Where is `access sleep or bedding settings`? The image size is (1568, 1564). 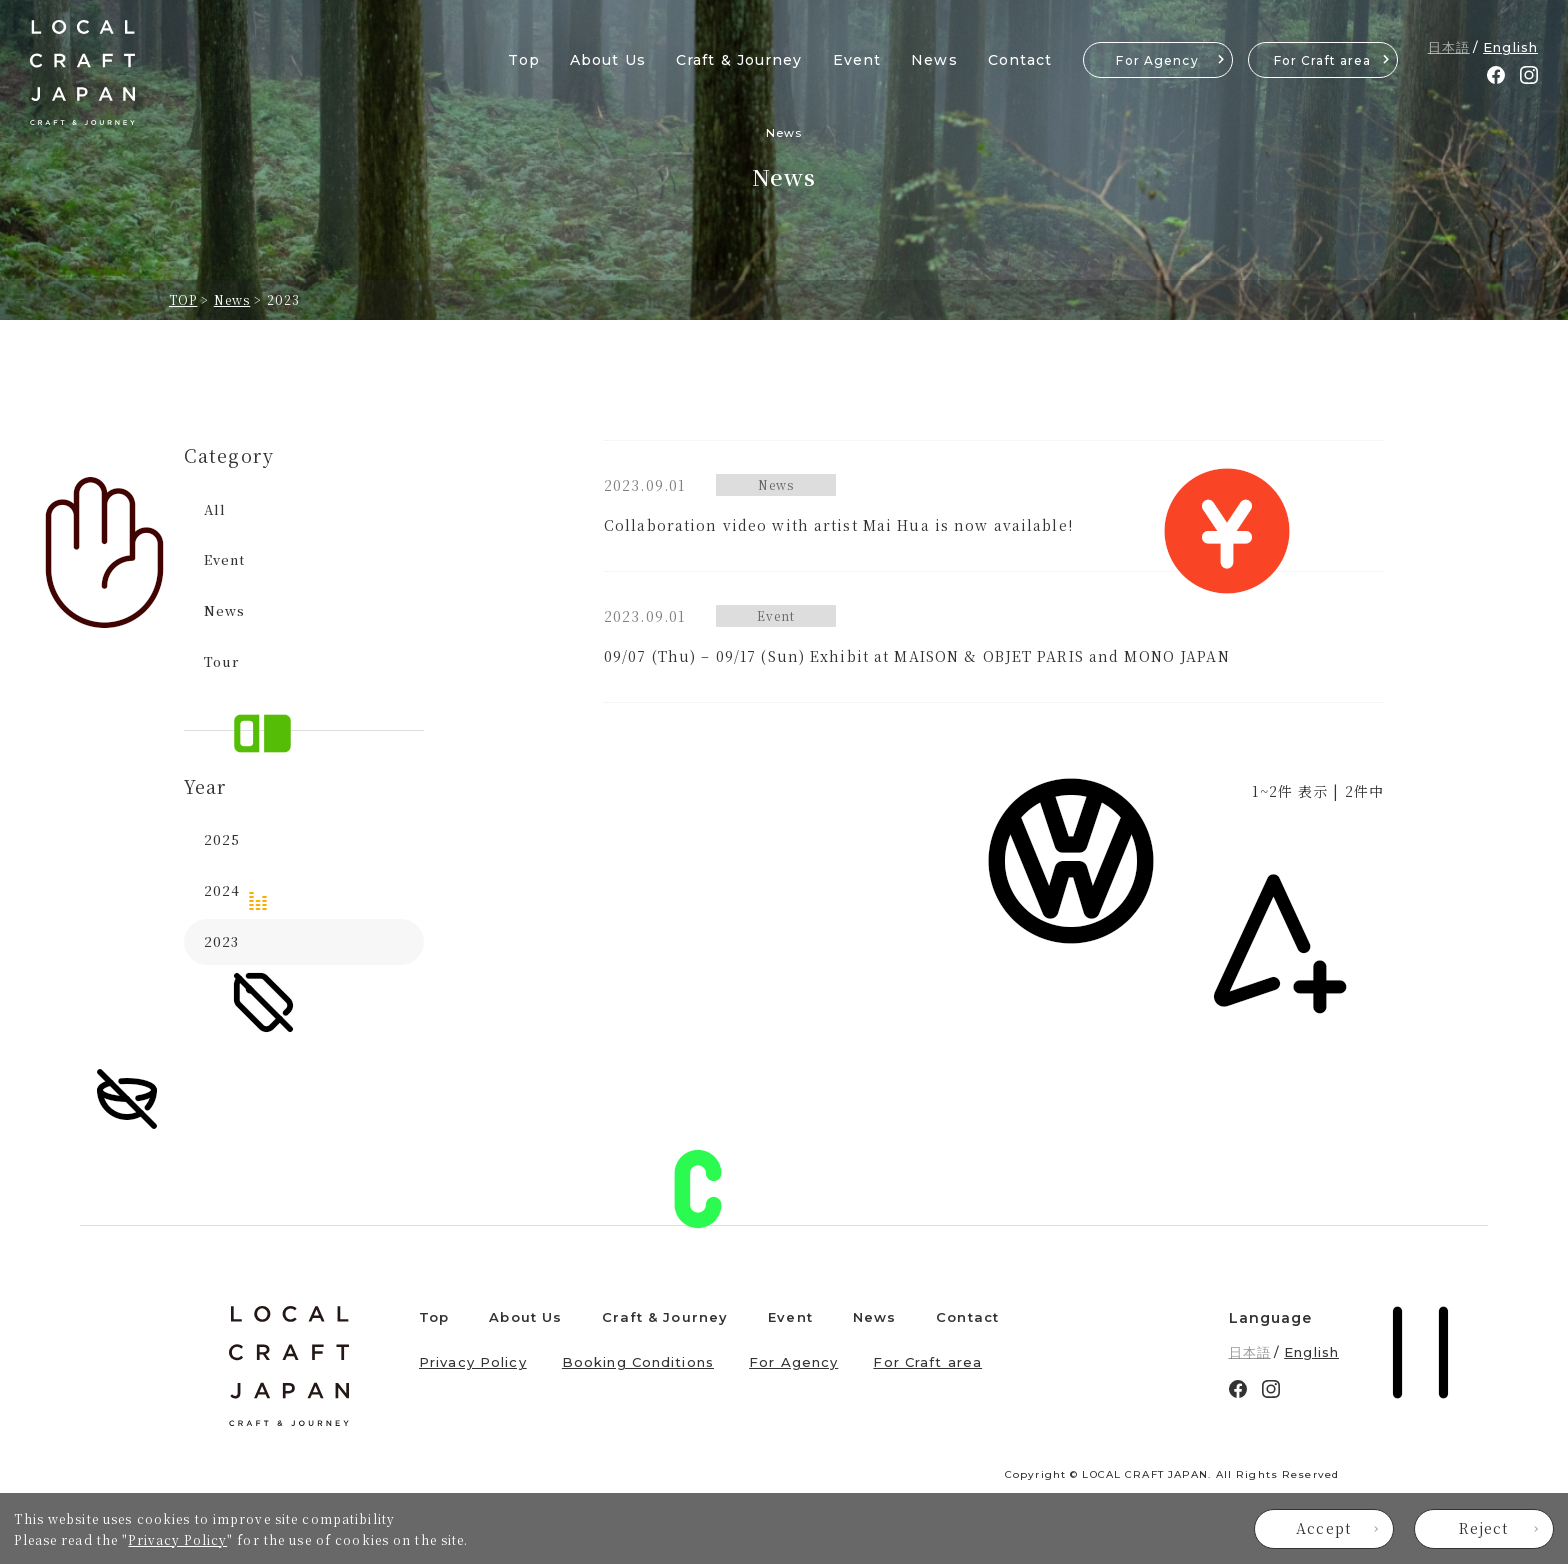
access sleep or bedding settings is located at coordinates (262, 733).